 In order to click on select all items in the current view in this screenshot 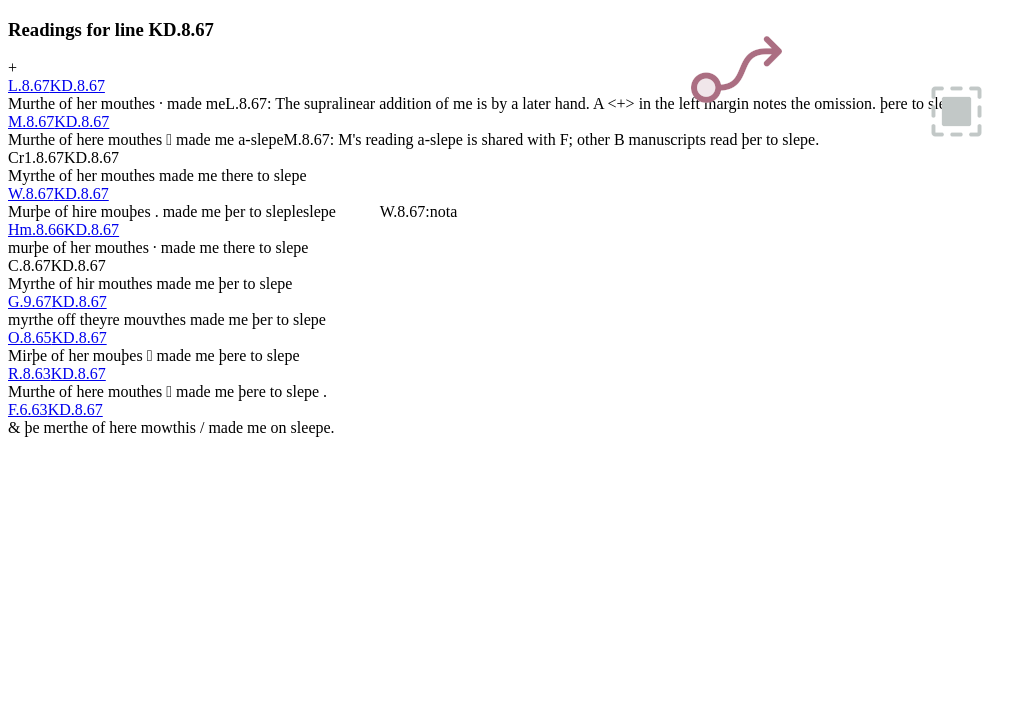, I will do `click(956, 111)`.